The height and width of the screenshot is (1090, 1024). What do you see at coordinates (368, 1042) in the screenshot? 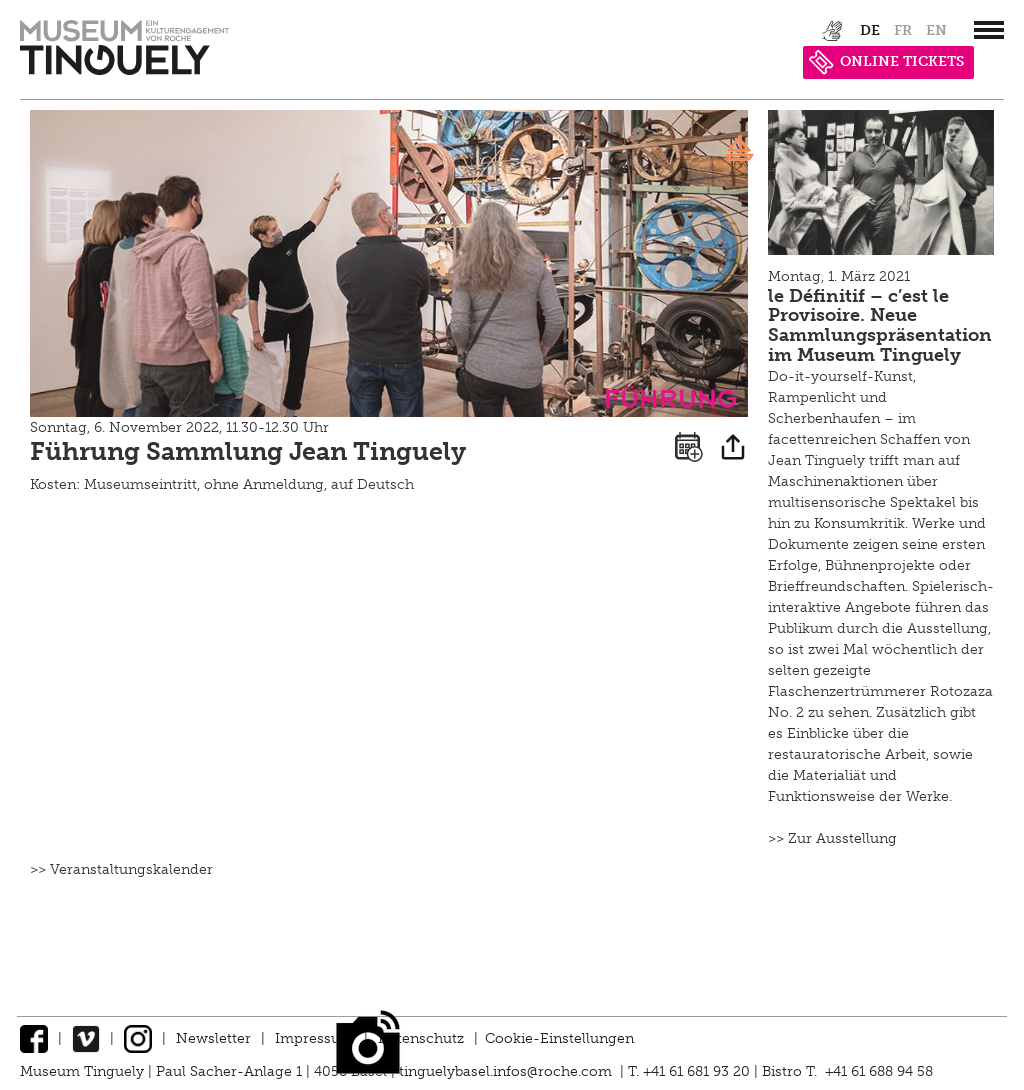
I see `connect to a wireless or linked camera` at bounding box center [368, 1042].